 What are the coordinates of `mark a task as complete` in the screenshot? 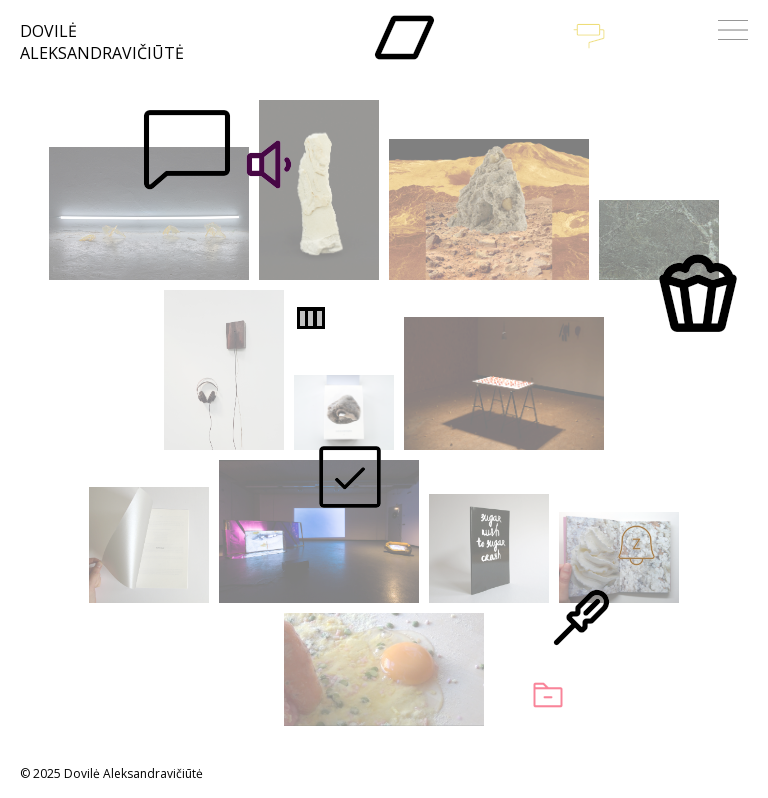 It's located at (350, 477).